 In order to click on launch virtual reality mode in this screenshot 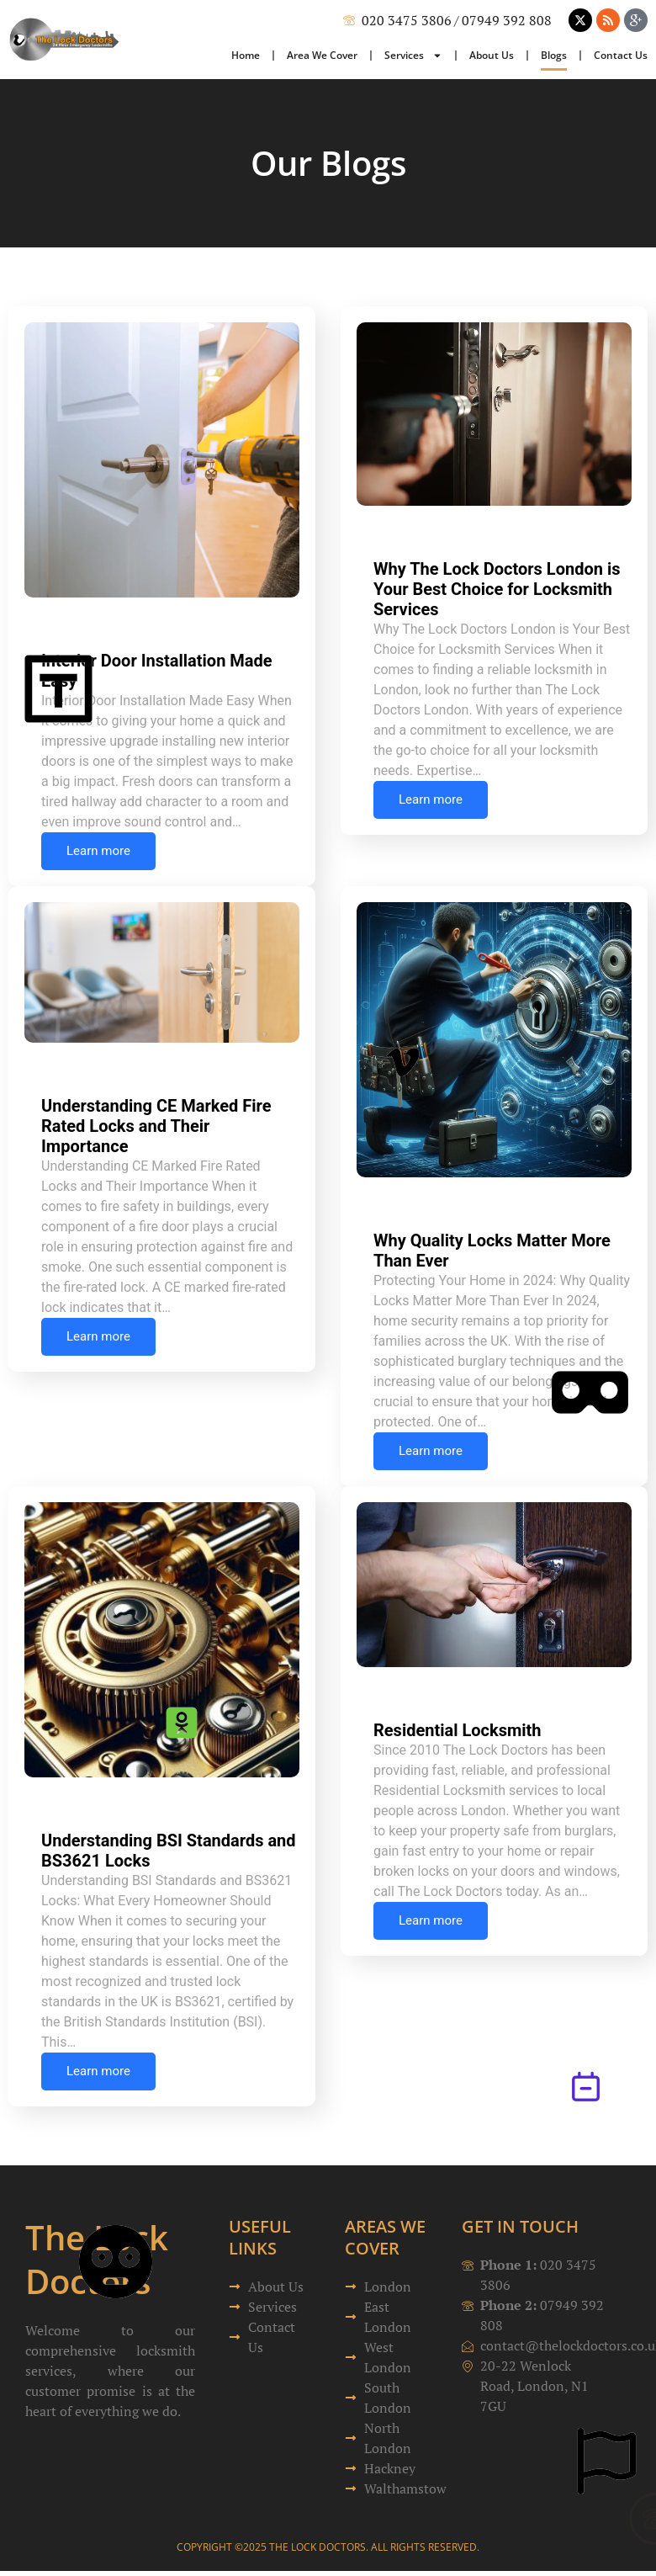, I will do `click(590, 1392)`.